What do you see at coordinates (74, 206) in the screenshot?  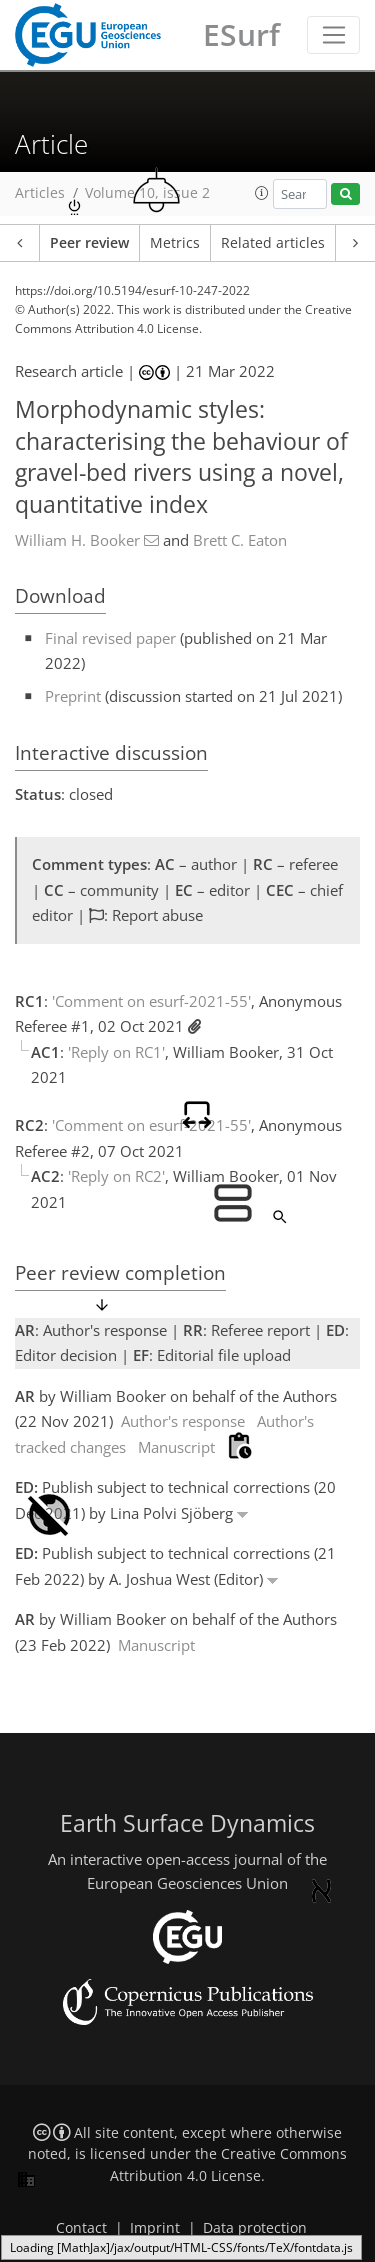 I see `access power or shutdown settings` at bounding box center [74, 206].